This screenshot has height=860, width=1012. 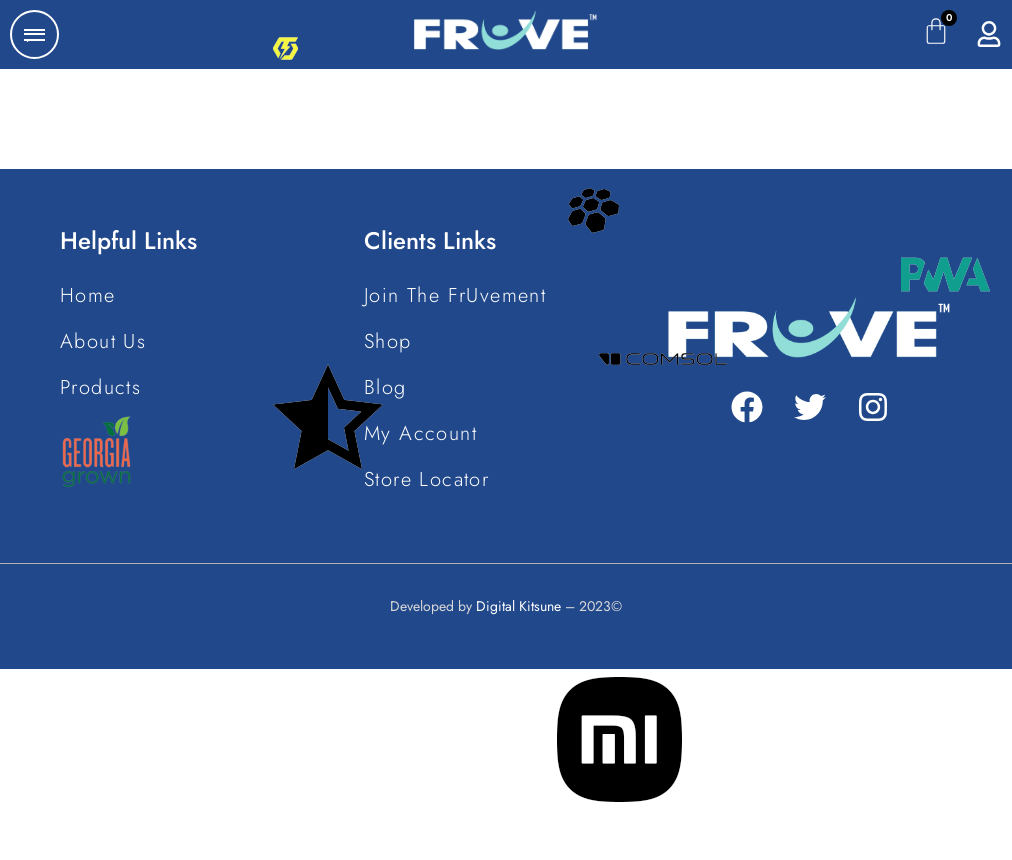 I want to click on visit the thunderstore mod repository, so click(x=285, y=48).